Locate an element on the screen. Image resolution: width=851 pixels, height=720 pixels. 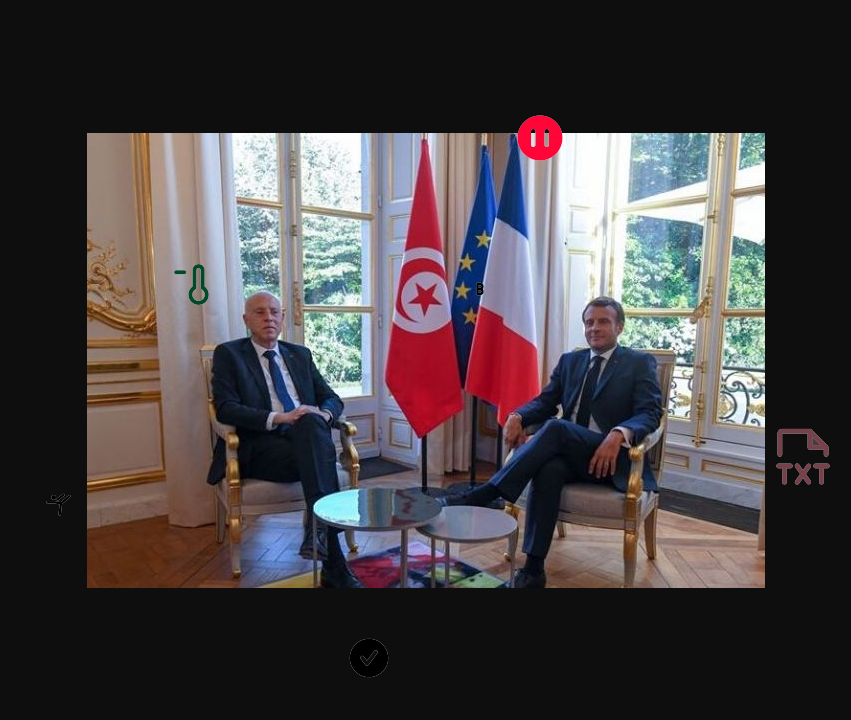
open a plain text file is located at coordinates (803, 459).